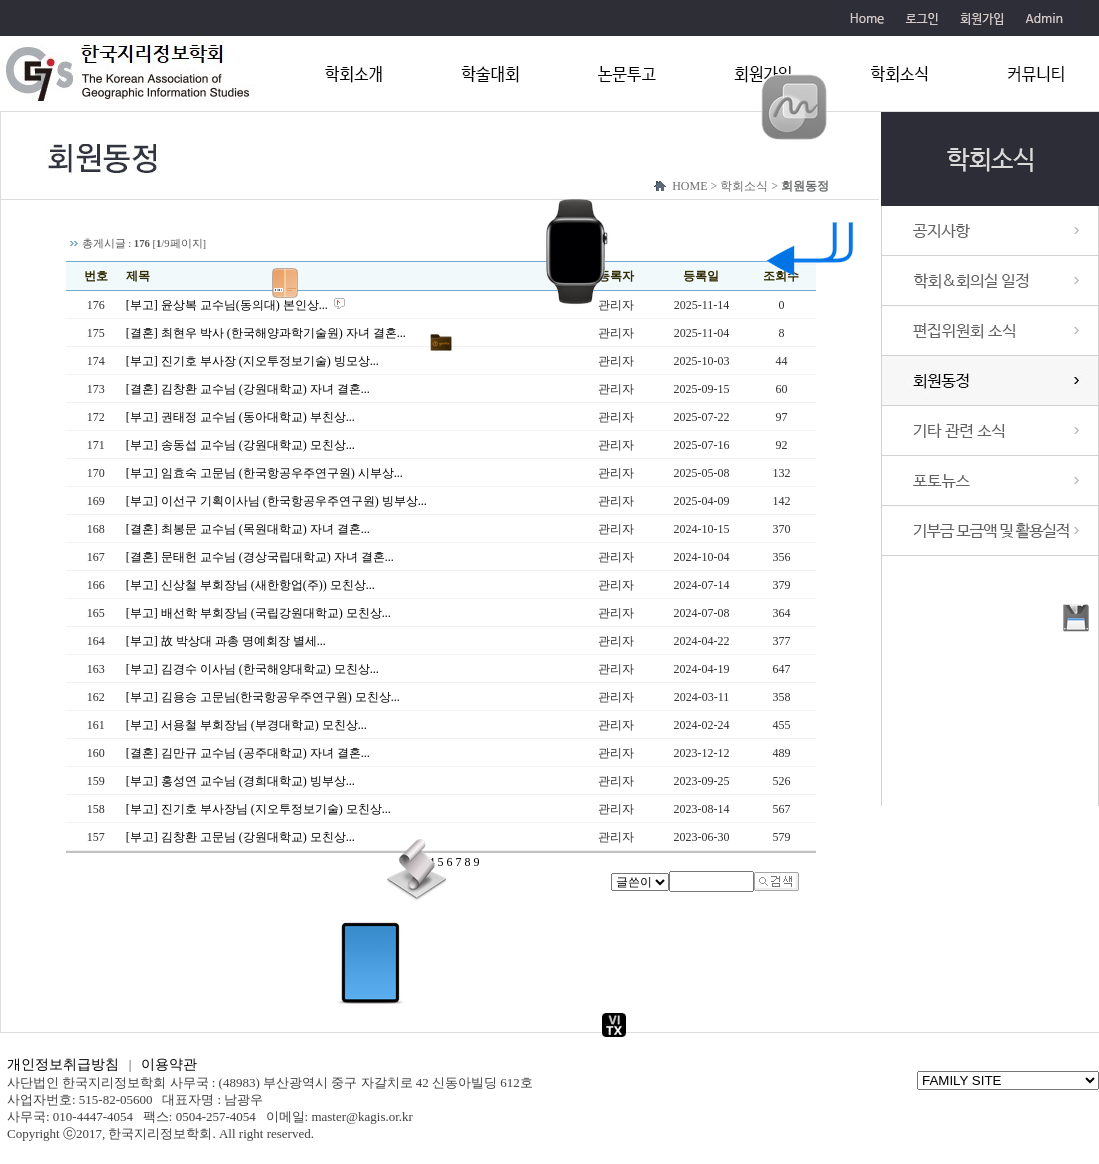  What do you see at coordinates (441, 343) in the screenshot?
I see `open genflix media folder` at bounding box center [441, 343].